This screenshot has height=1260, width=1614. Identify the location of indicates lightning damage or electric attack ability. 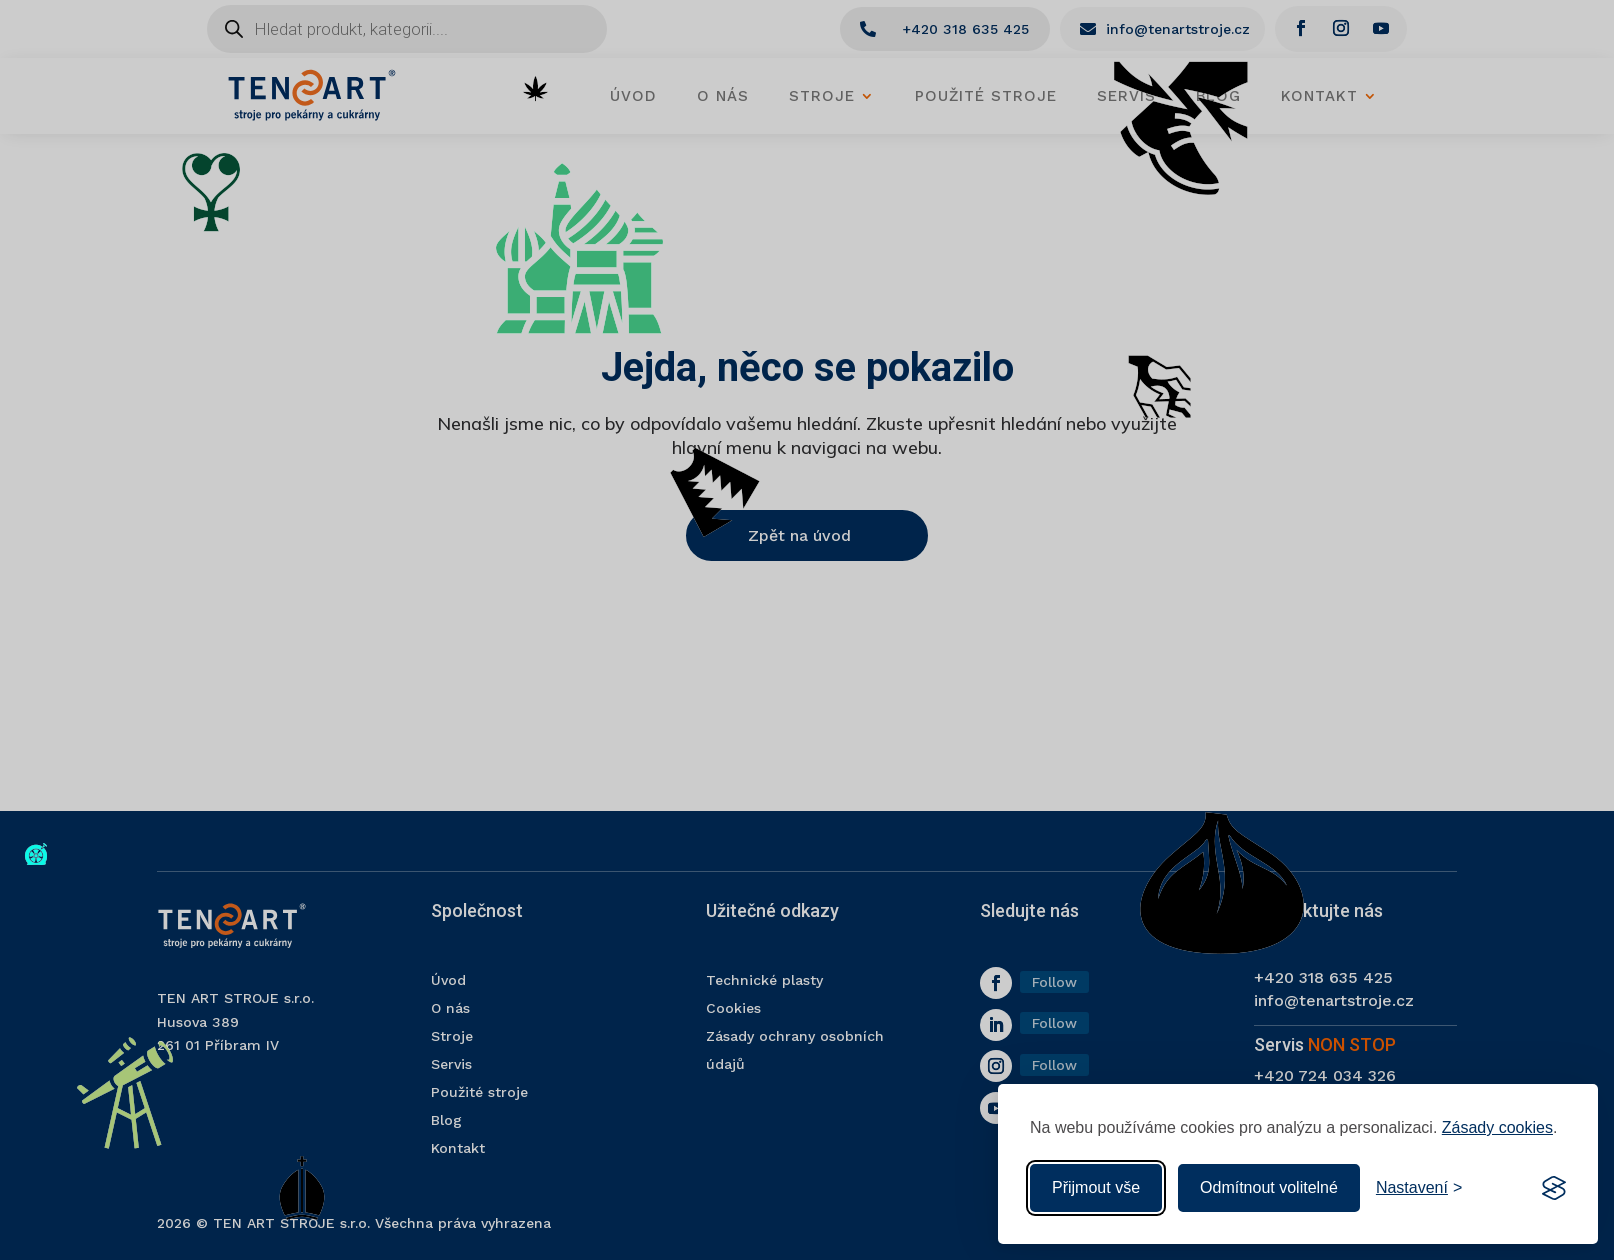
(1159, 386).